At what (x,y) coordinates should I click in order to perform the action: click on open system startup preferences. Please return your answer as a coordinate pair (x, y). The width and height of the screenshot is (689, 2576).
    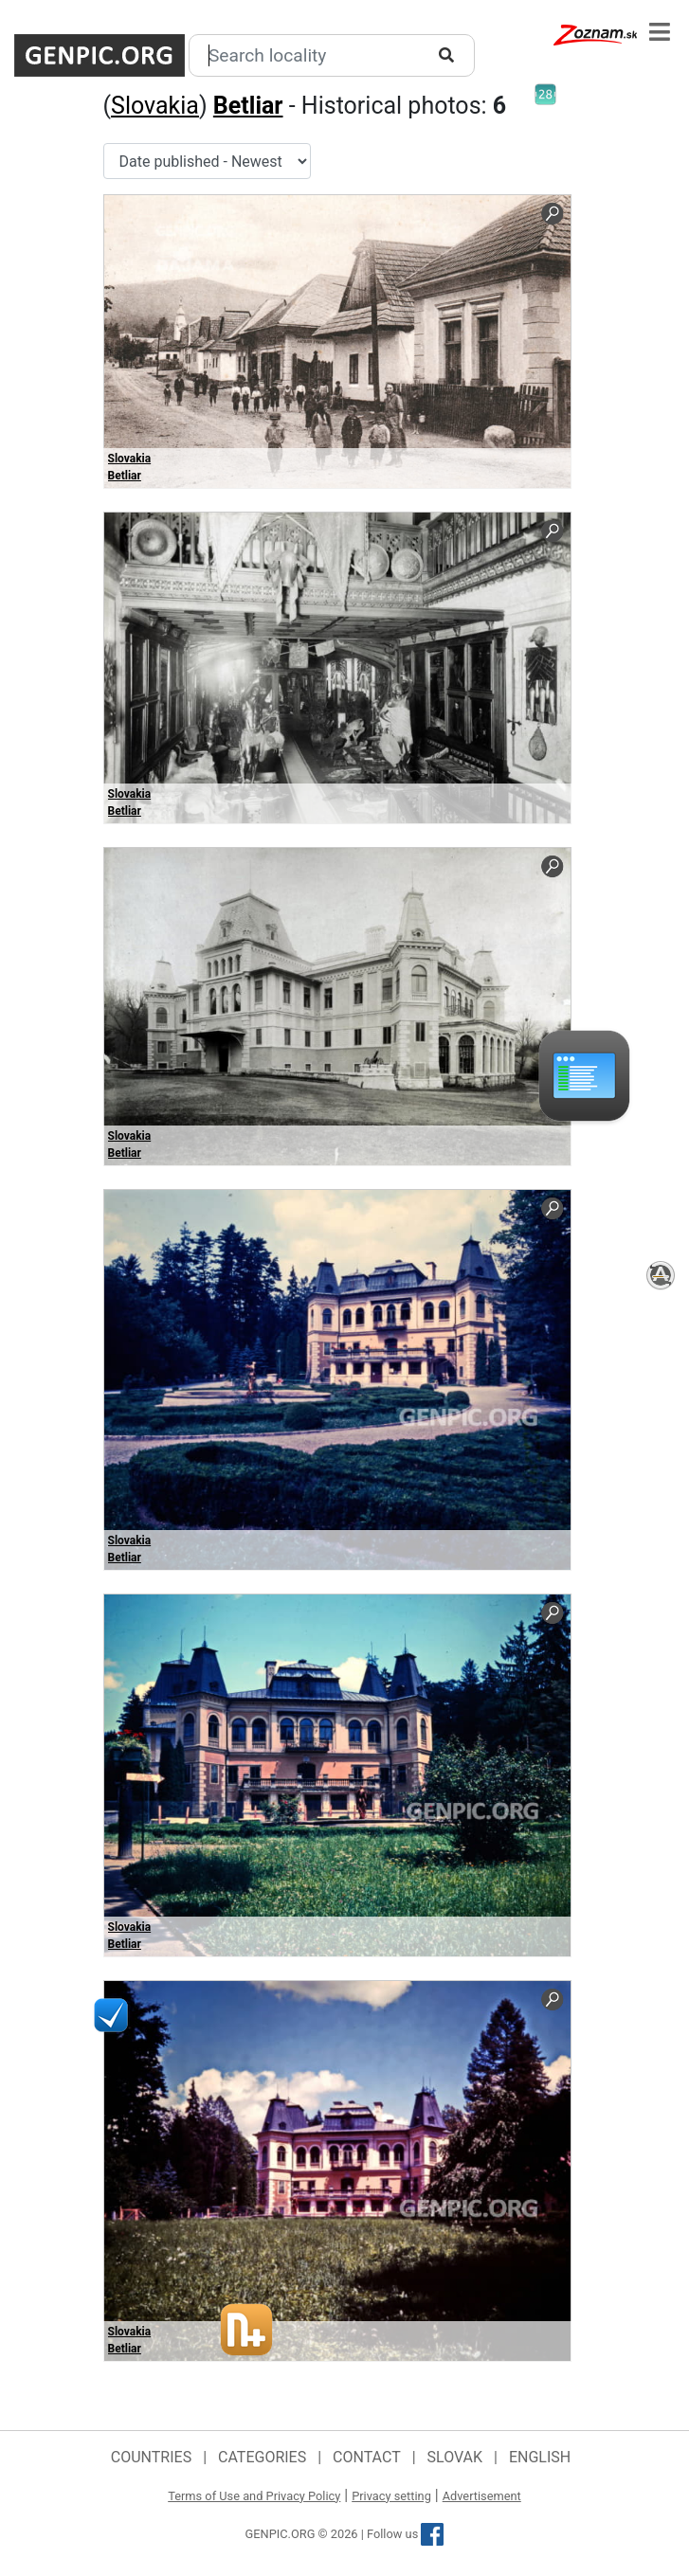
    Looking at the image, I should click on (584, 1075).